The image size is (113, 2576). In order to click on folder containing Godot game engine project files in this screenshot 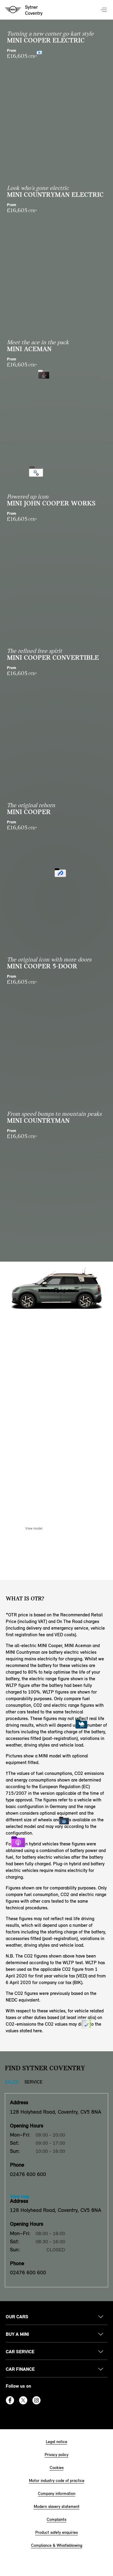, I will do `click(64, 1821)`.